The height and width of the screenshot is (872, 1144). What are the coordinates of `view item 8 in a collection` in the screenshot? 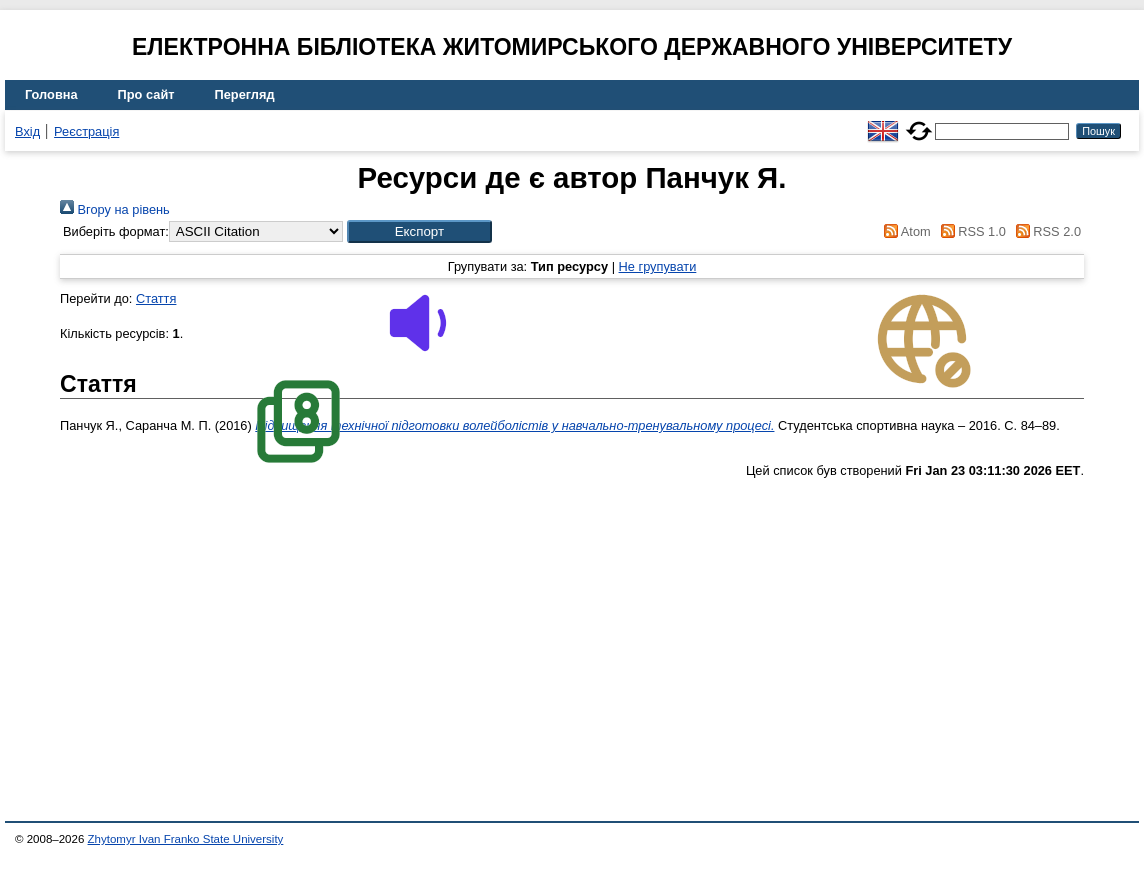 It's located at (298, 421).